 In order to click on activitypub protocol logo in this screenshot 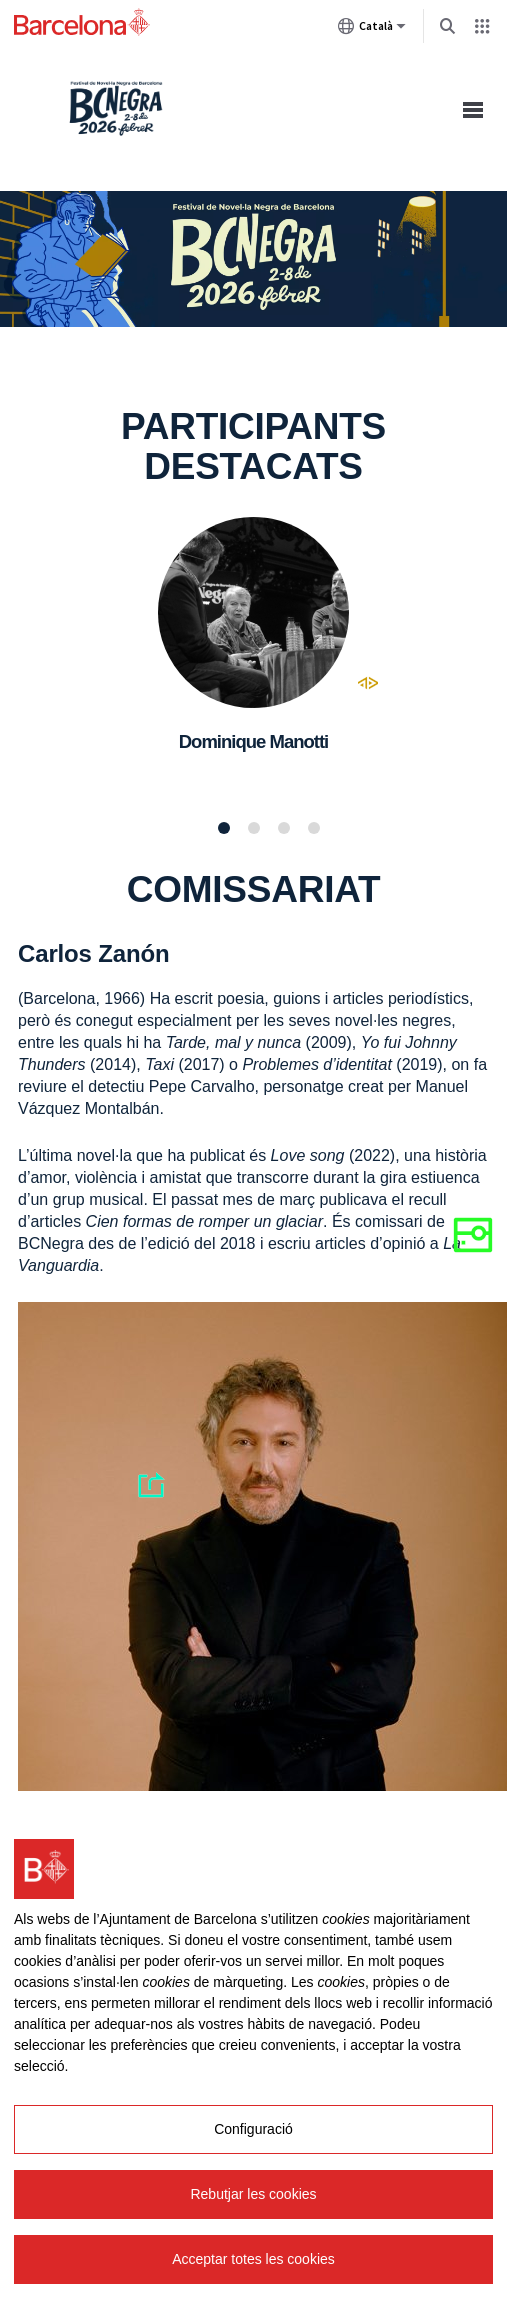, I will do `click(368, 683)`.